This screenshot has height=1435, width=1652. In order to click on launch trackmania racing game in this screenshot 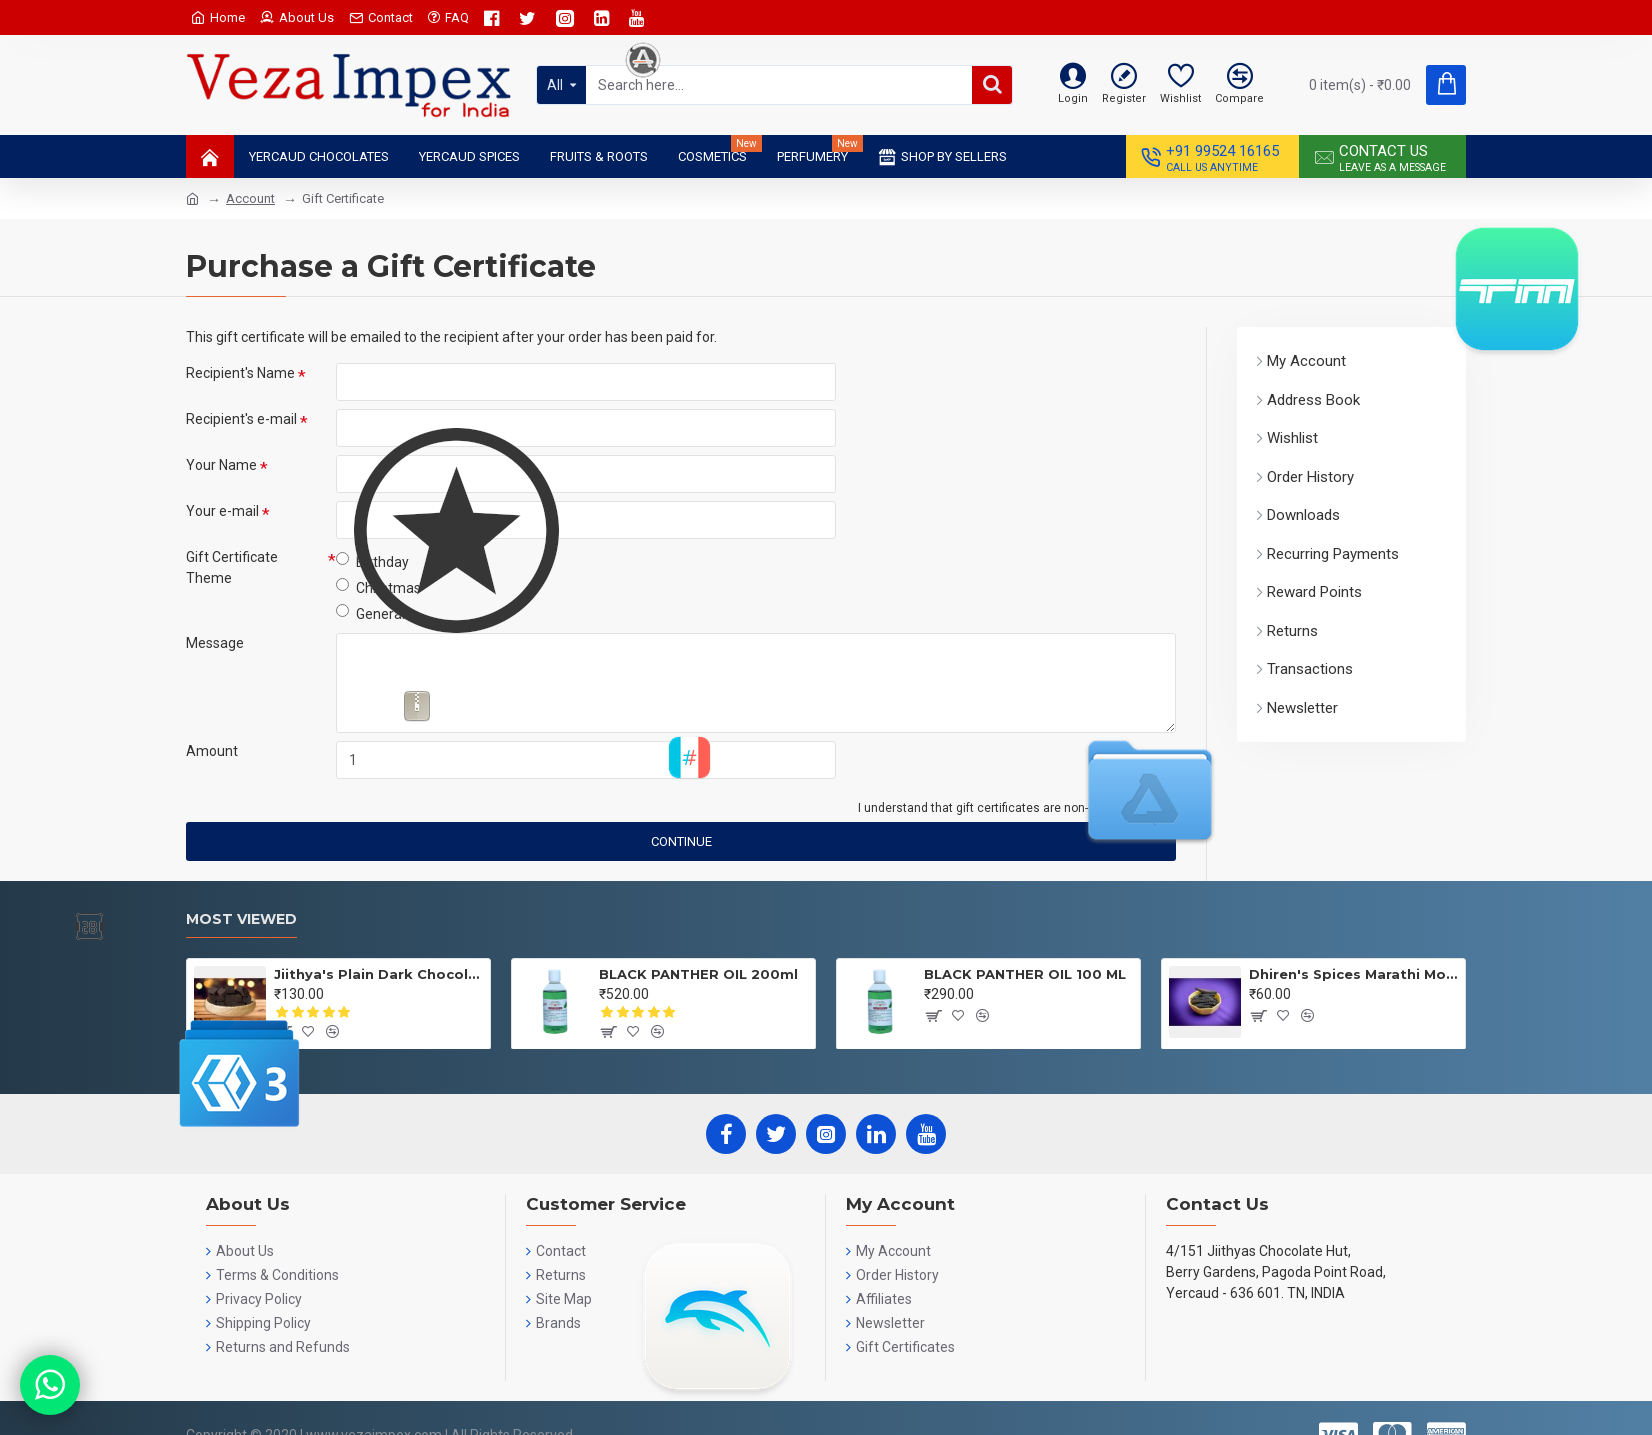, I will do `click(1517, 289)`.